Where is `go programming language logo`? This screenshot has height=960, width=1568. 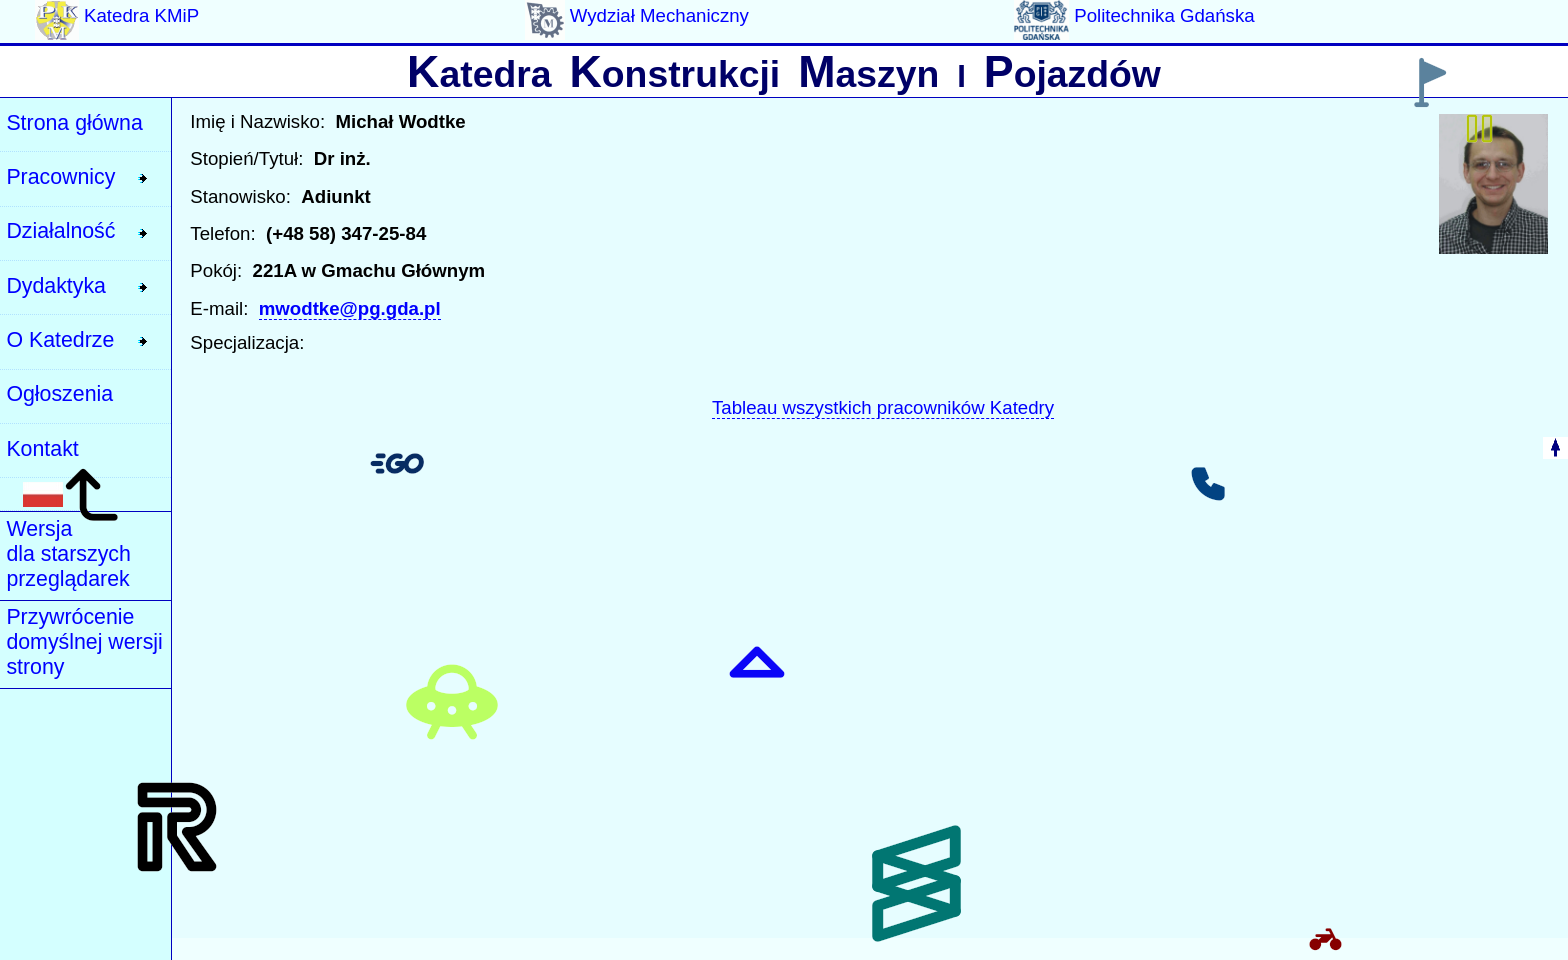
go programming language logo is located at coordinates (398, 463).